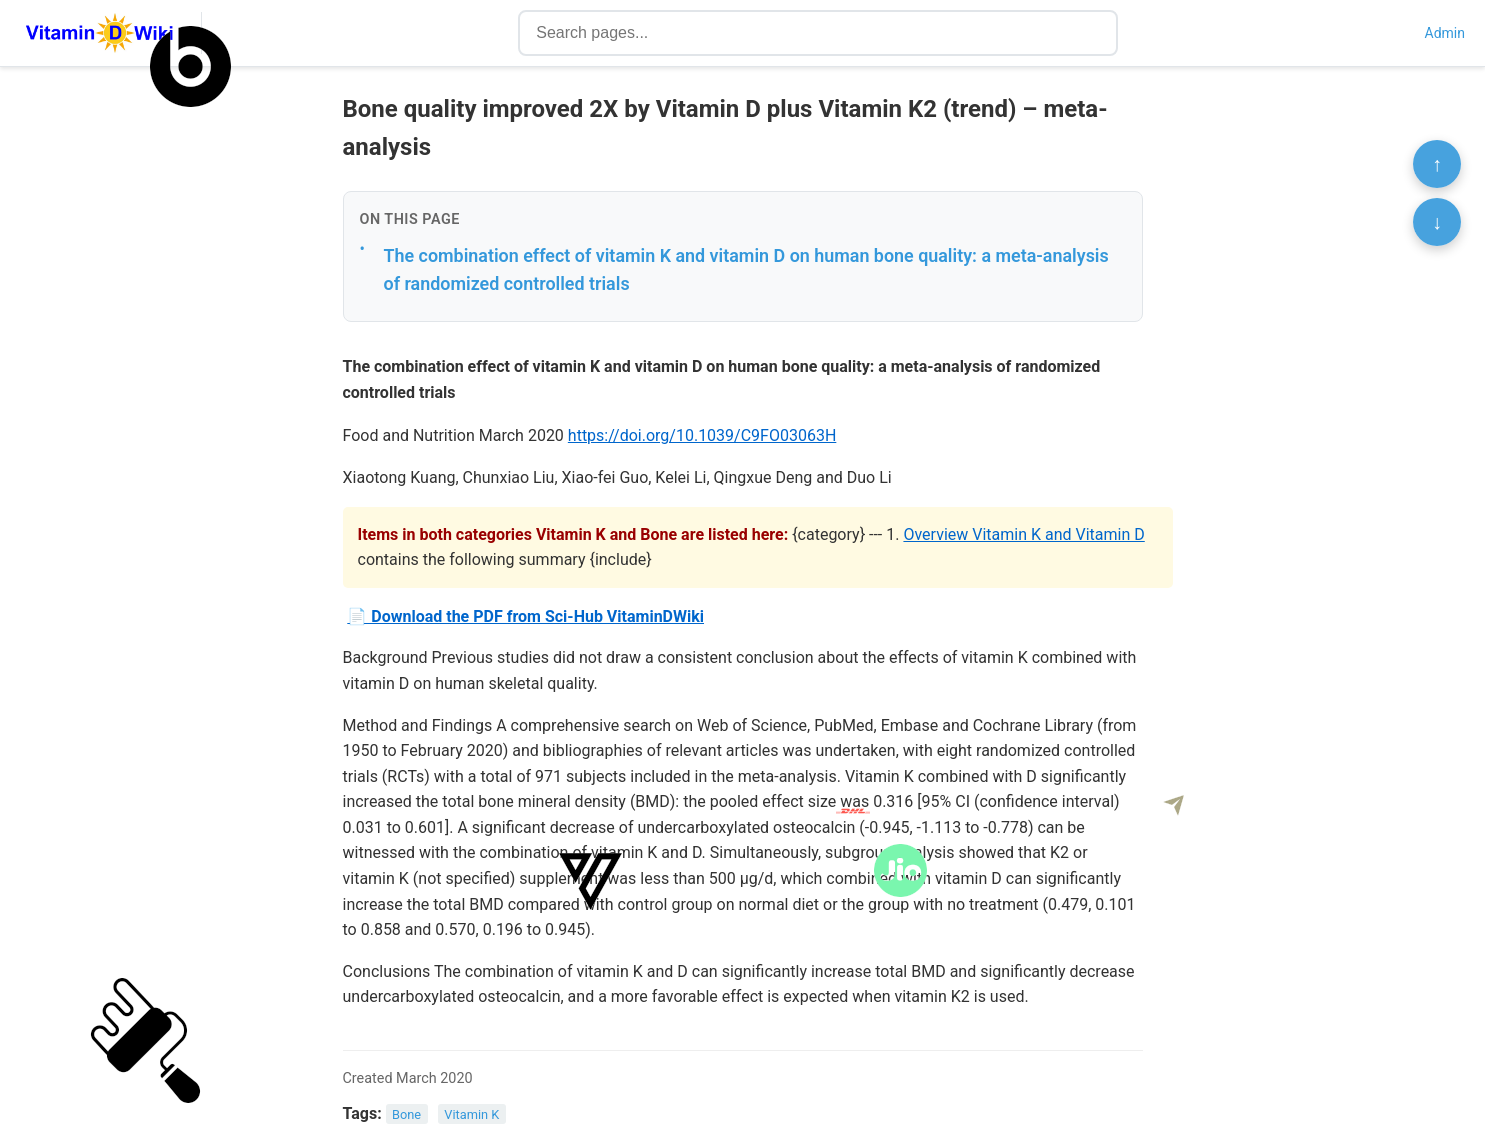  I want to click on open the Beats by Dre app, so click(190, 66).